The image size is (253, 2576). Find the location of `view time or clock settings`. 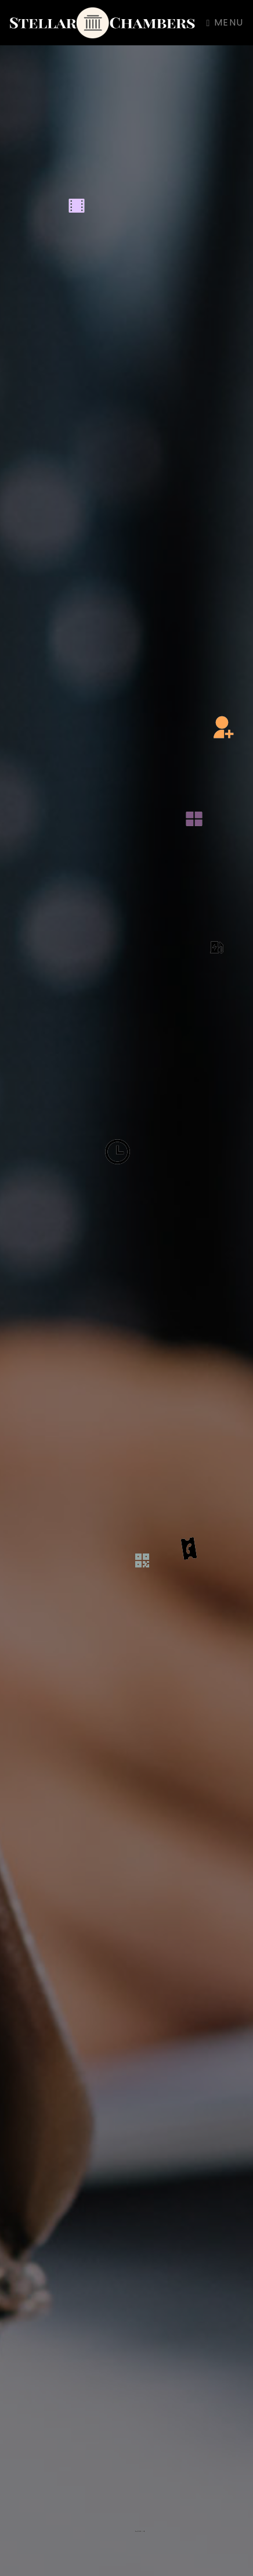

view time or clock settings is located at coordinates (117, 1151).